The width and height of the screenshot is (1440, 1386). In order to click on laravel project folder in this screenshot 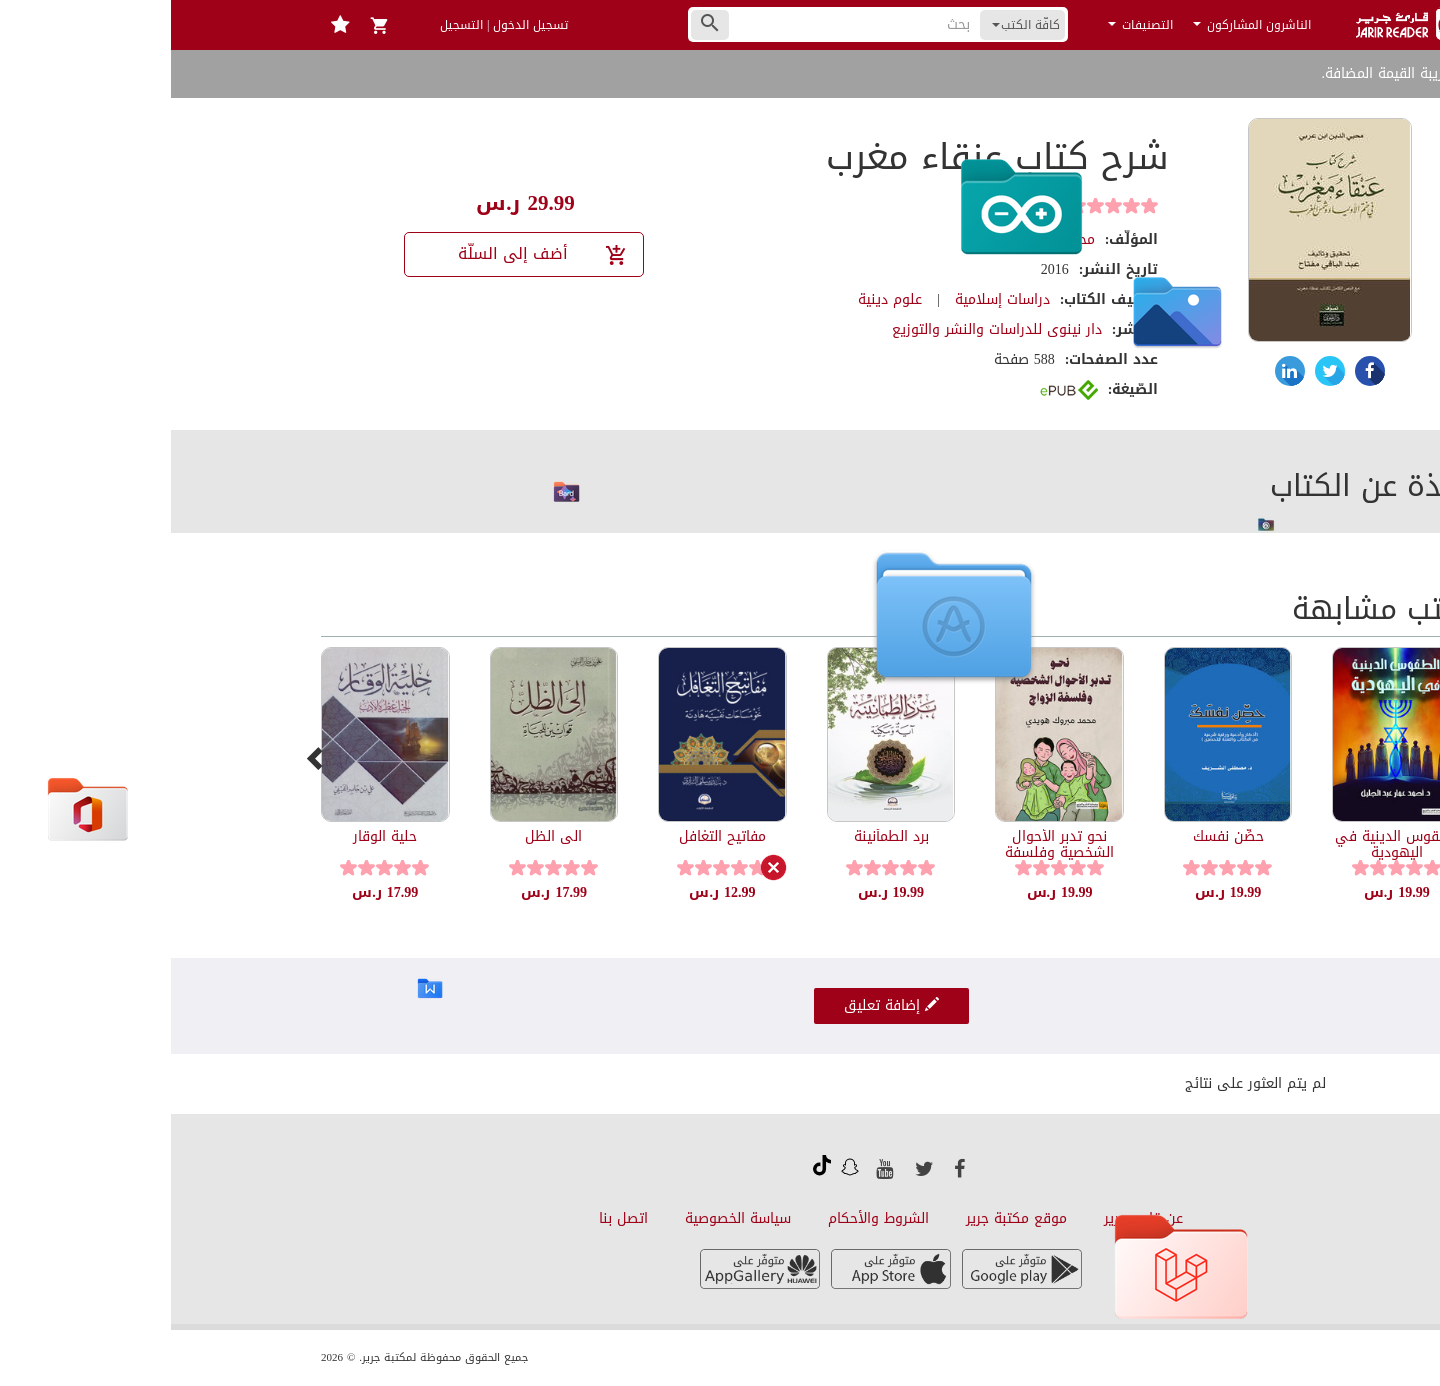, I will do `click(1180, 1270)`.